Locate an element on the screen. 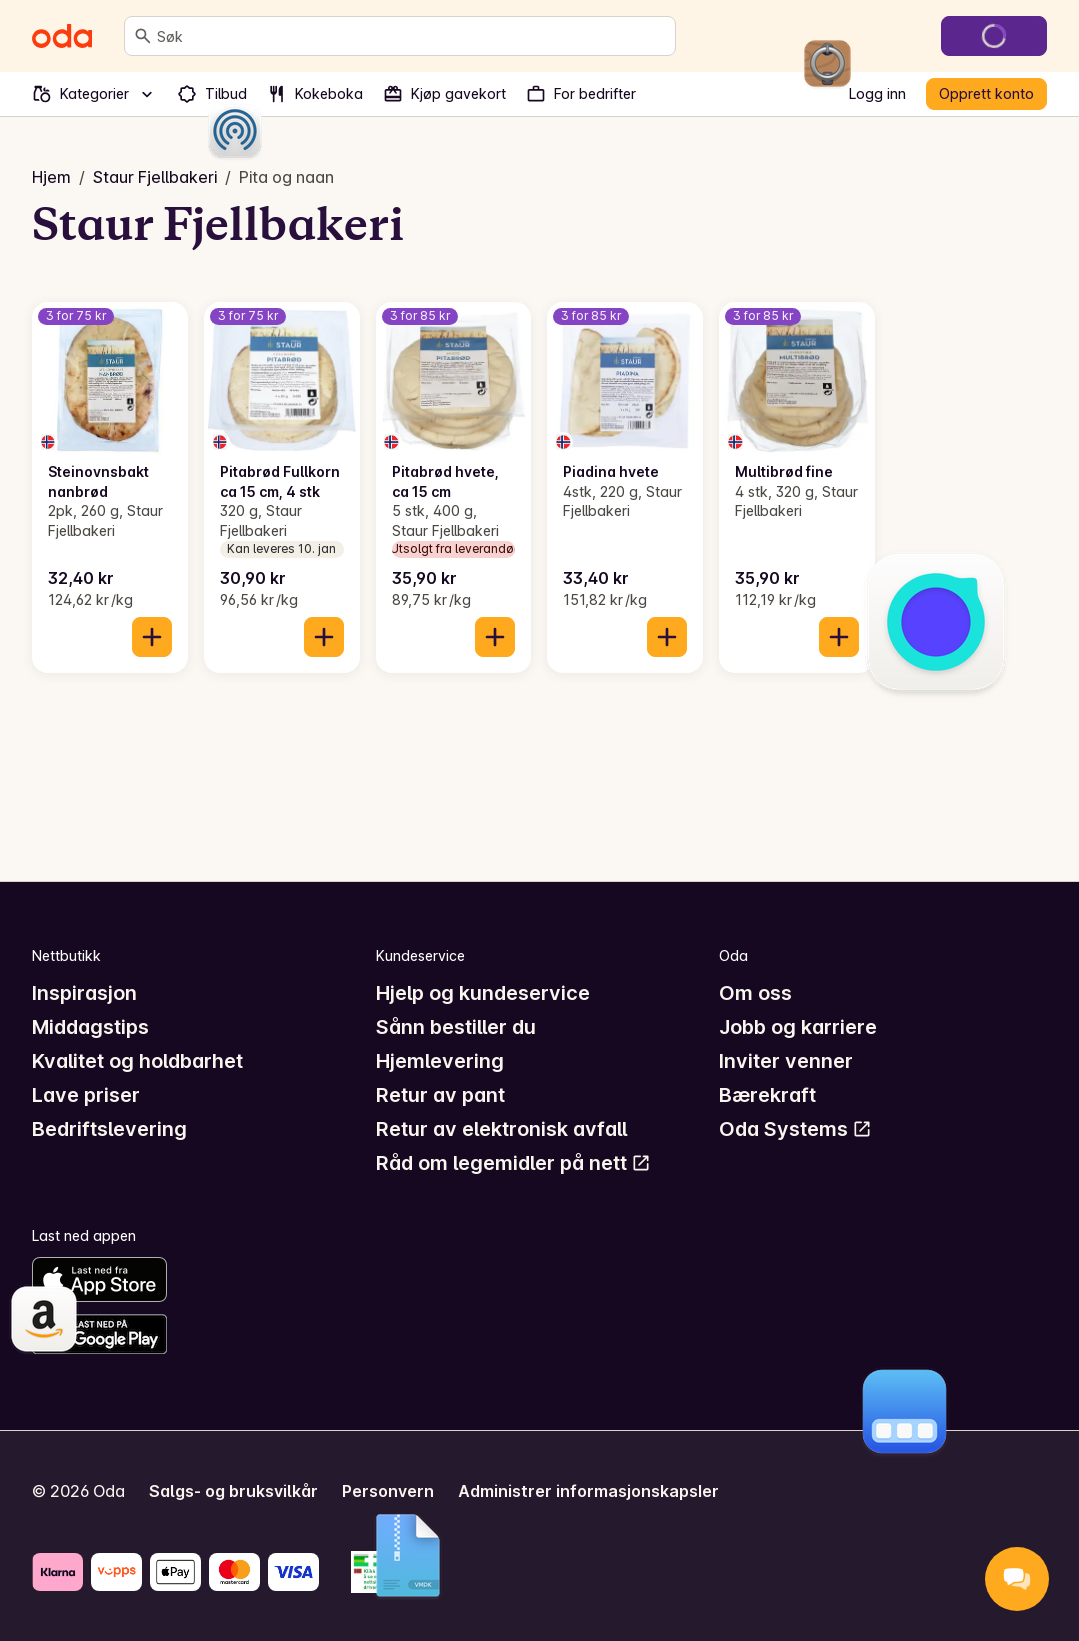 The image size is (1079, 1641). a VirtualBox virtual machine disk file is located at coordinates (408, 1557).